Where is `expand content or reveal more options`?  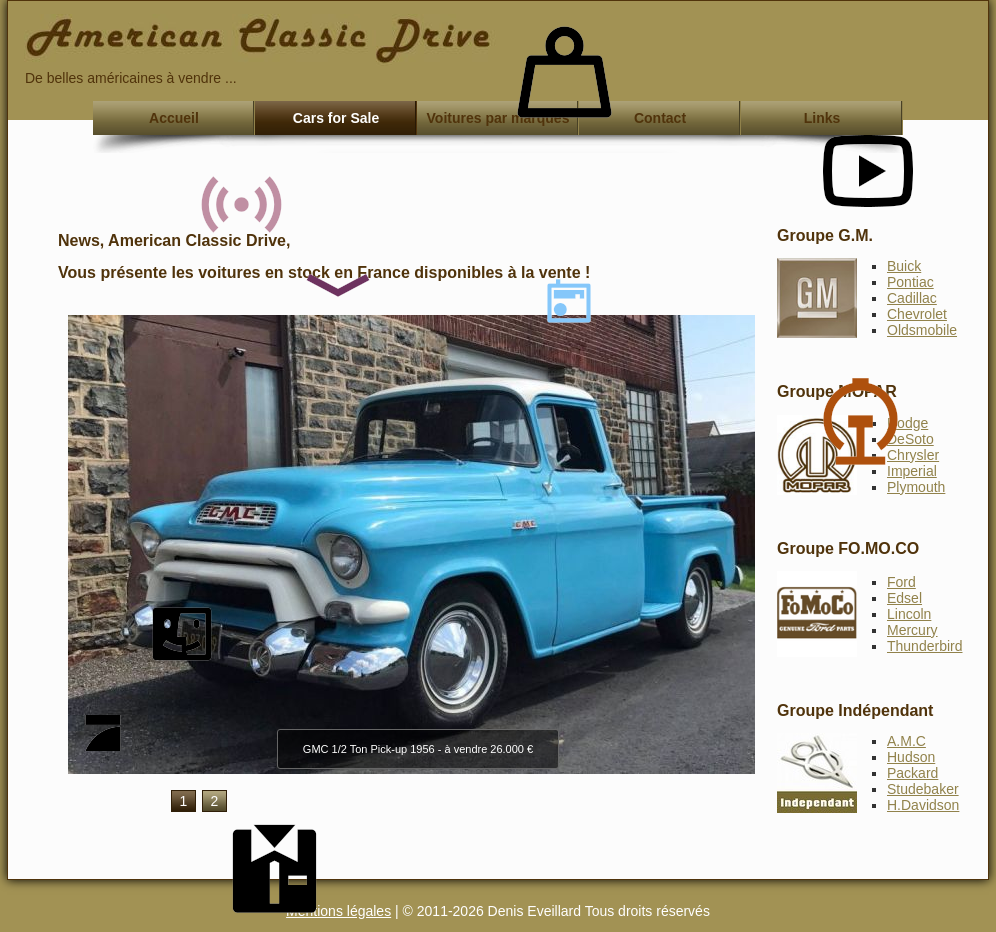 expand content or reveal more options is located at coordinates (338, 284).